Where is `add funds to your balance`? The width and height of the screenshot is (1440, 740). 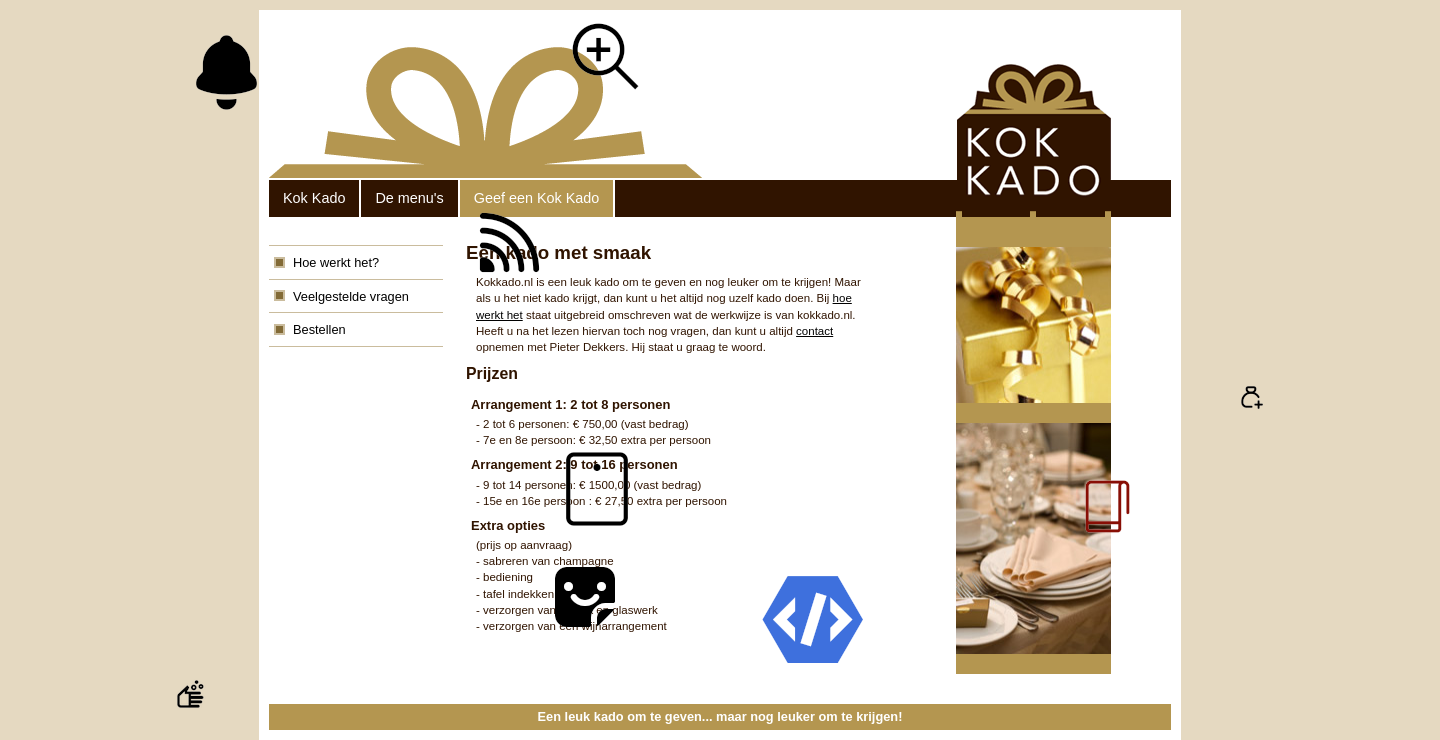
add funds to your balance is located at coordinates (1251, 397).